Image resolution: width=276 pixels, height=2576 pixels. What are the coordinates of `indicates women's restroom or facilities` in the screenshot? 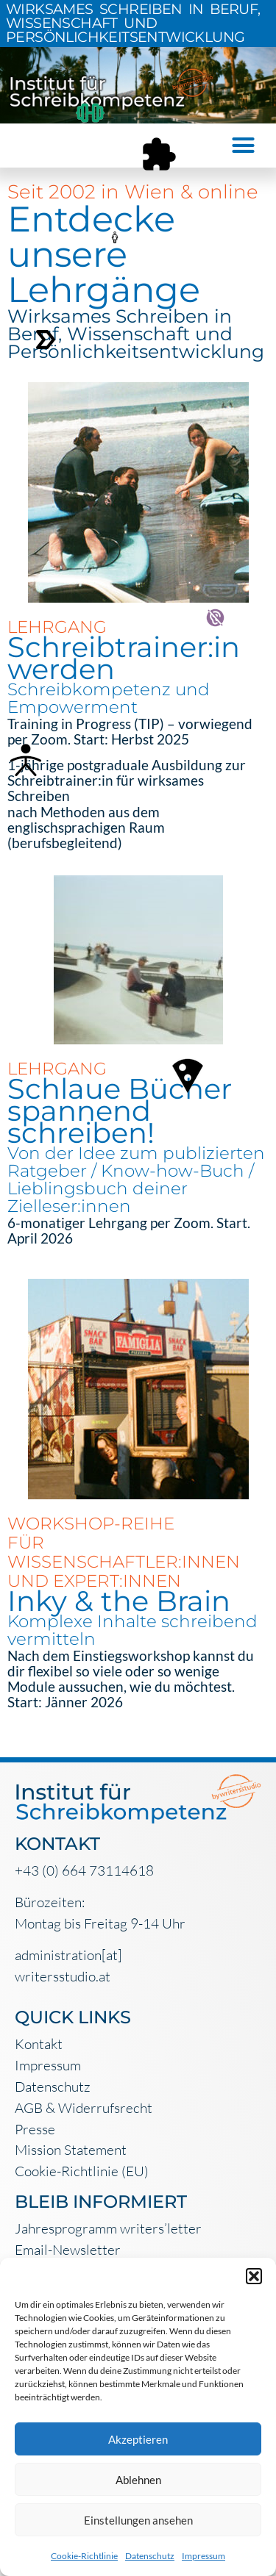 It's located at (115, 237).